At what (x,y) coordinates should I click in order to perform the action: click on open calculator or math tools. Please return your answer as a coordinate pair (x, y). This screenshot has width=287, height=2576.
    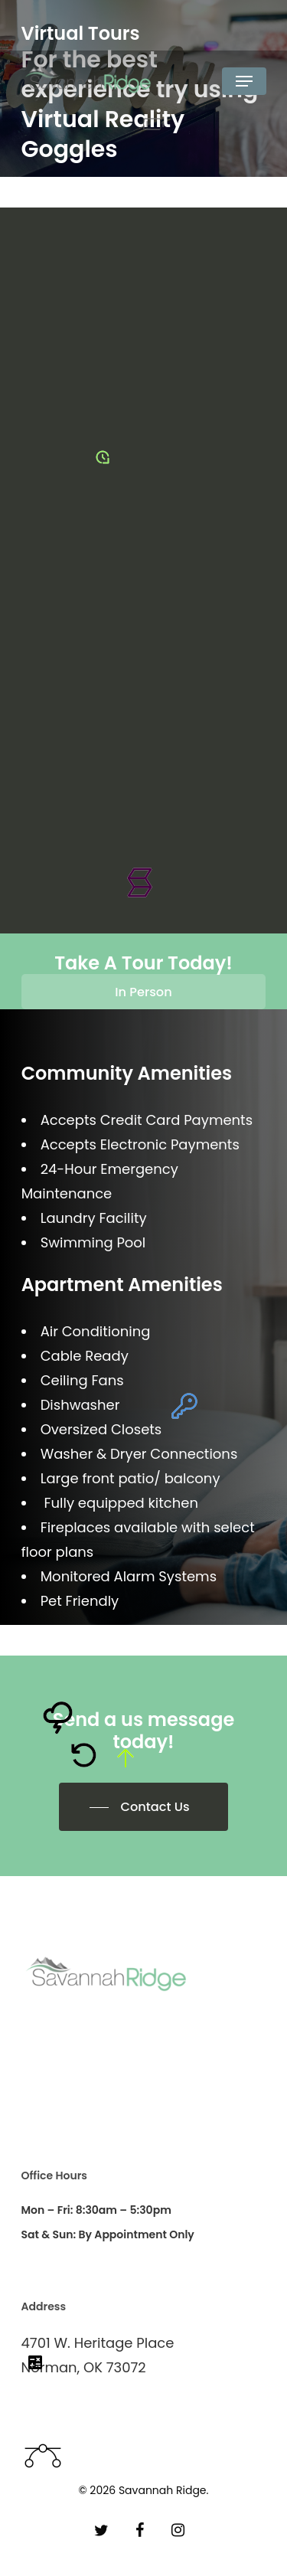
    Looking at the image, I should click on (35, 2362).